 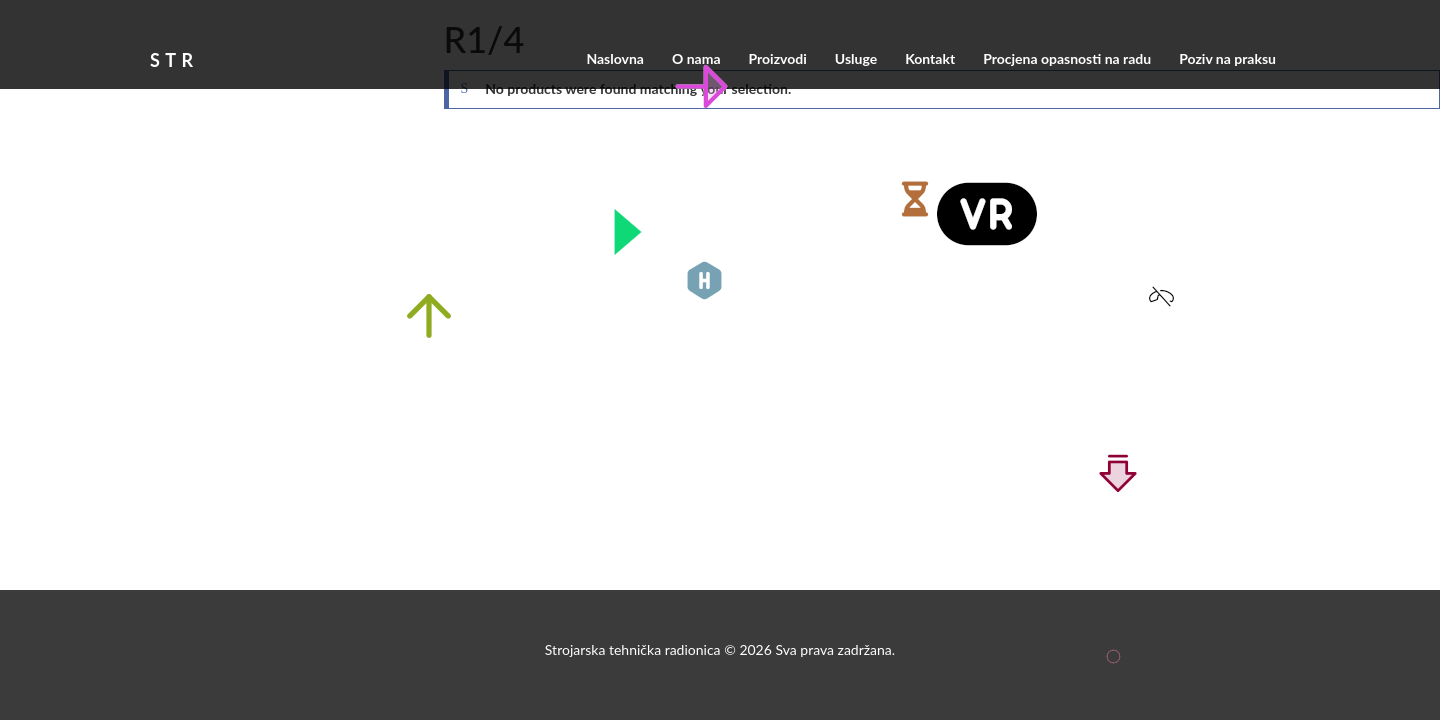 I want to click on unselected radio button or checkbox option, so click(x=1113, y=656).